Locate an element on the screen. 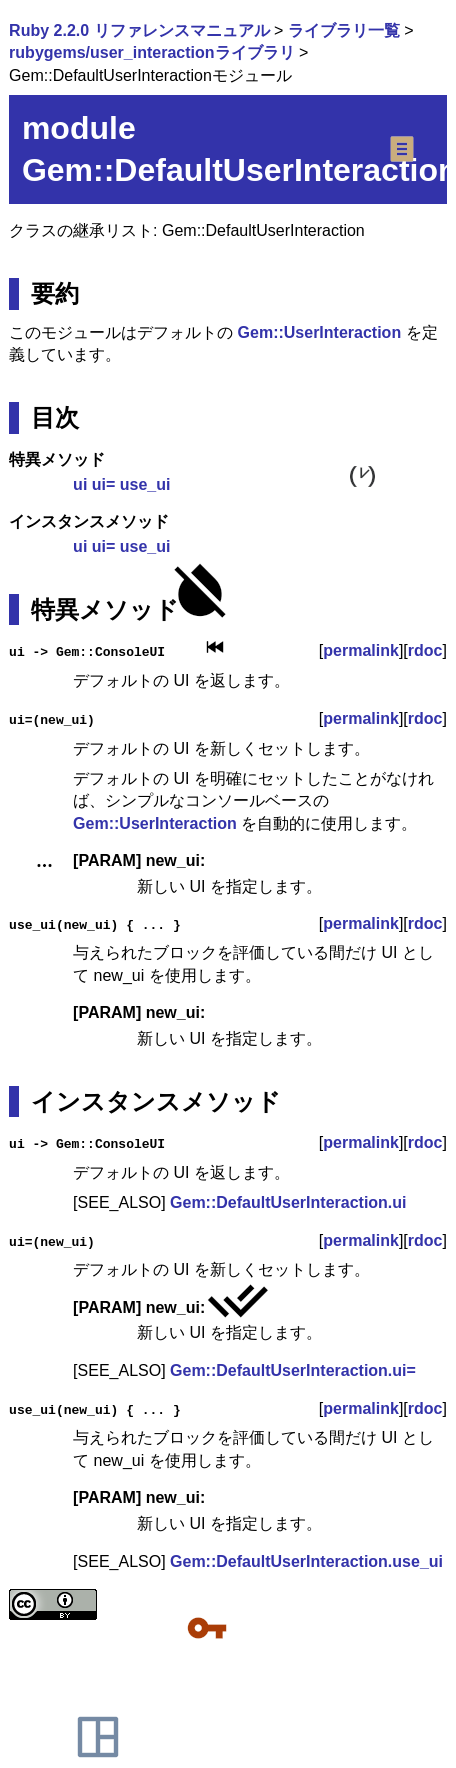 This screenshot has height=1768, width=456. access security or authentication settings is located at coordinates (207, 1628).